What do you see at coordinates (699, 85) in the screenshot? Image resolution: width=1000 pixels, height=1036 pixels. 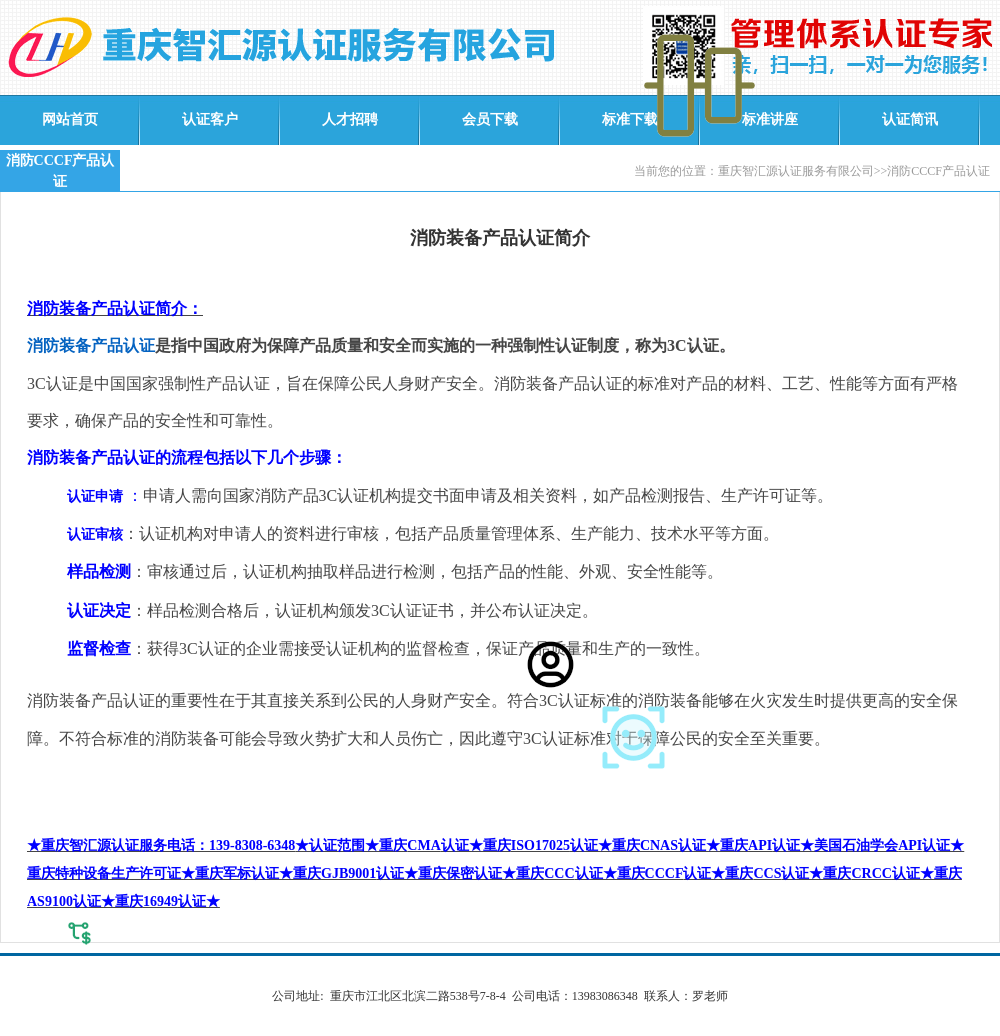 I see `align selected objects to vertical center` at bounding box center [699, 85].